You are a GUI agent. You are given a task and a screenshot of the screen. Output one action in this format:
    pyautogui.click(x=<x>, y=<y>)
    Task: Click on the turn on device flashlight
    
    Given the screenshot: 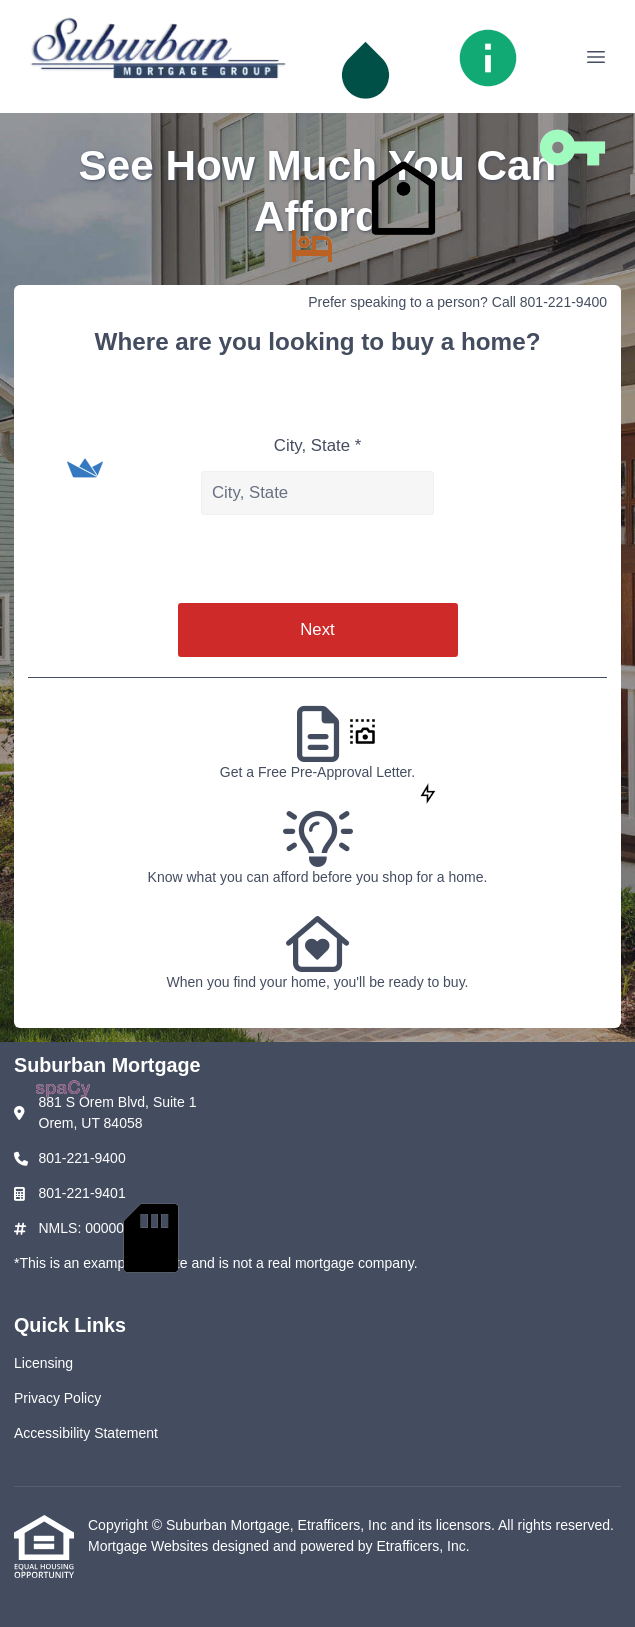 What is the action you would take?
    pyautogui.click(x=427, y=793)
    